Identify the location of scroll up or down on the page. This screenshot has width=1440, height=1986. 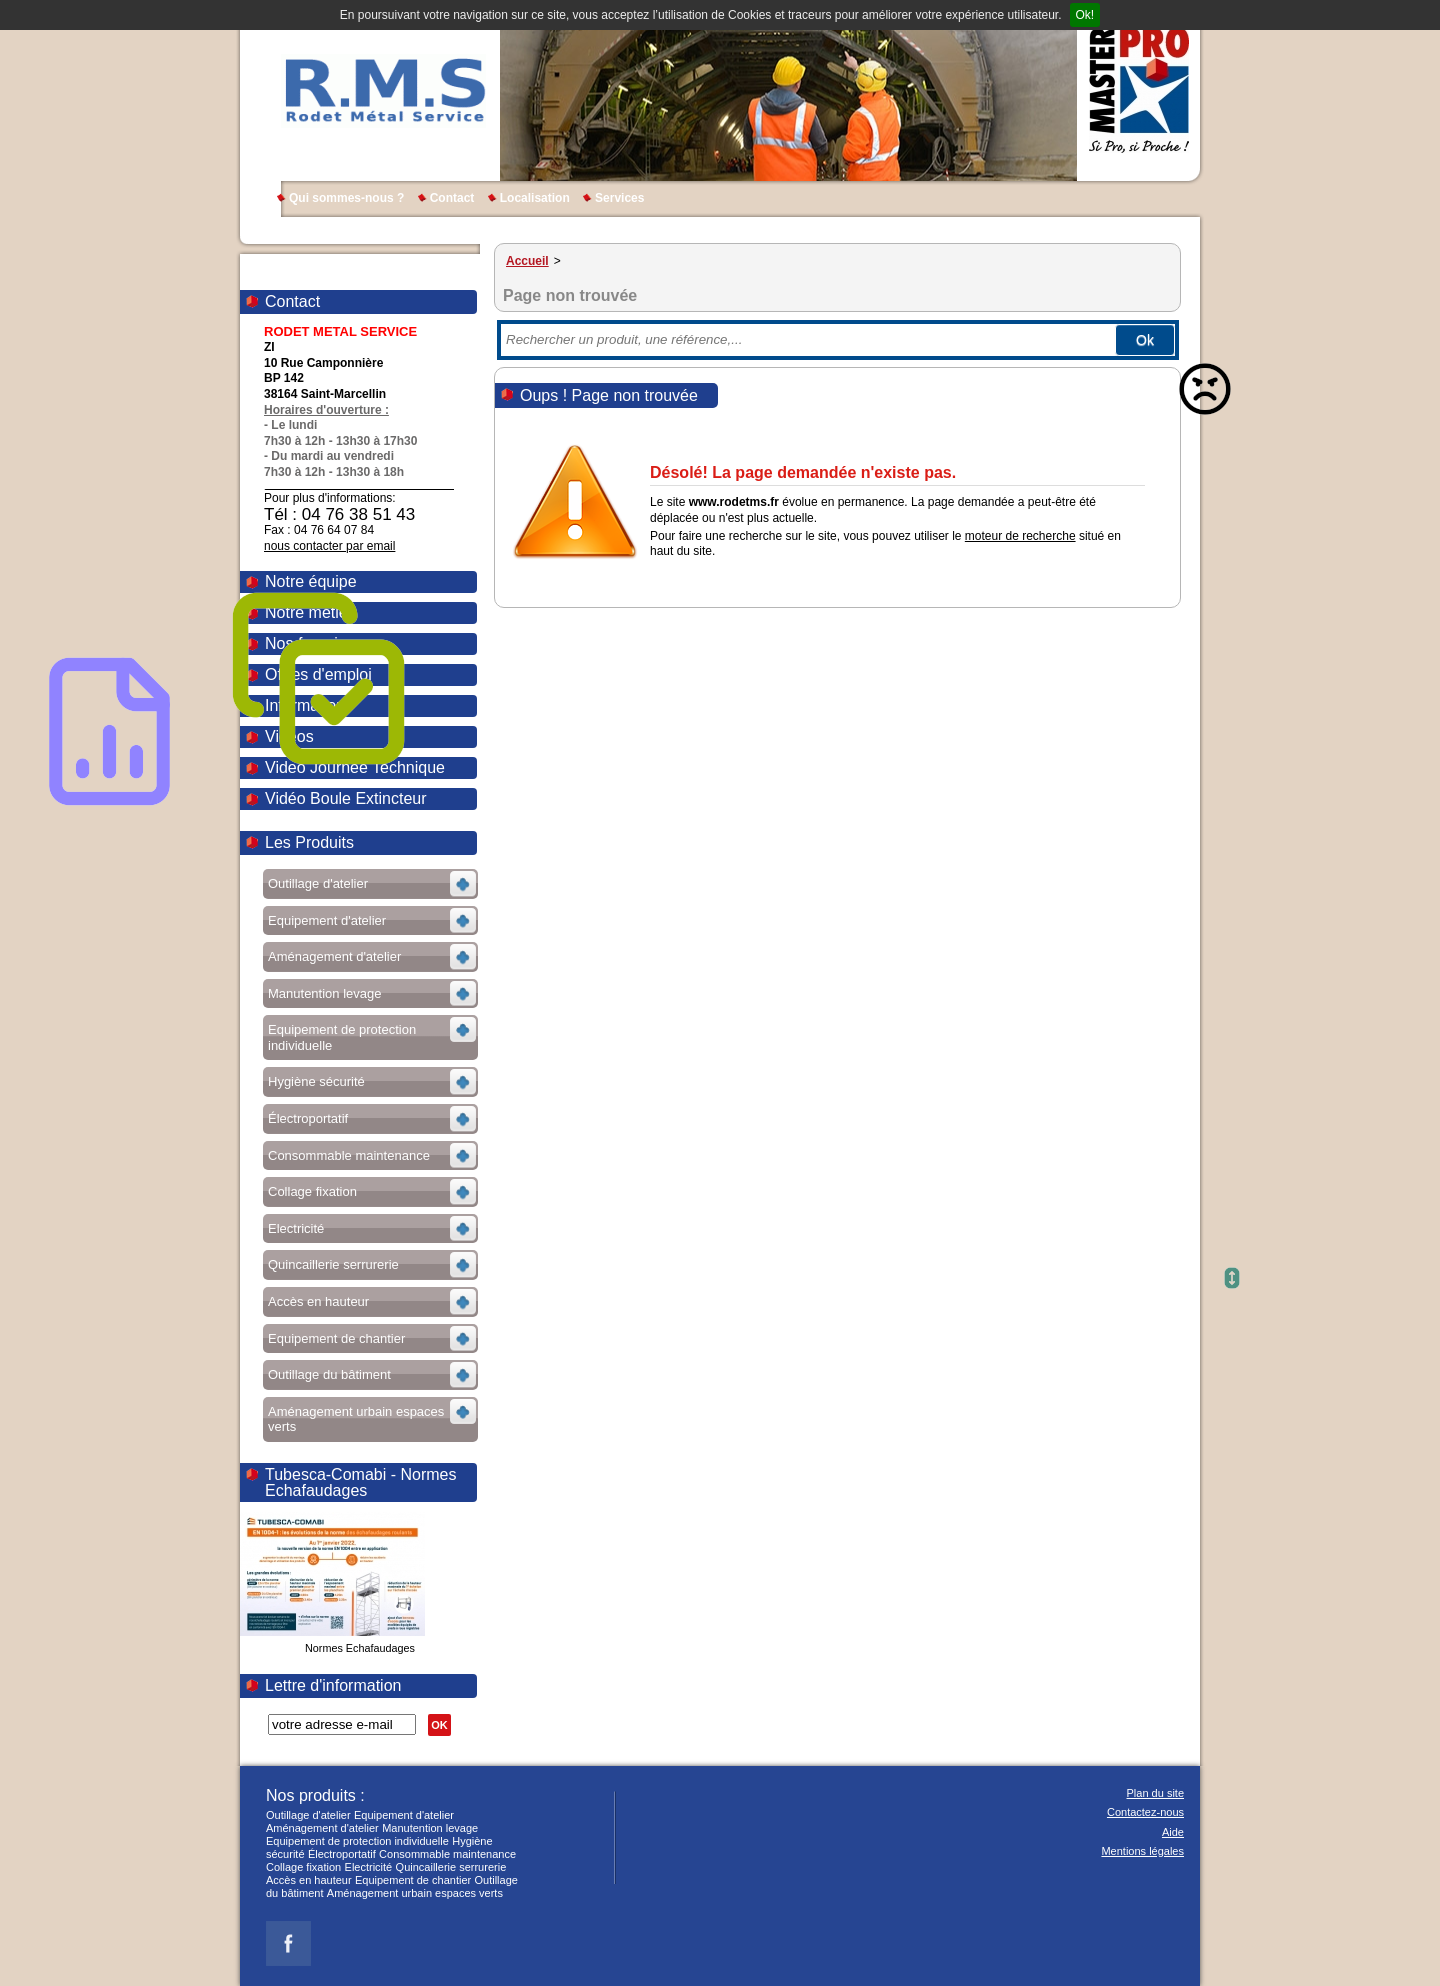
(1232, 1278).